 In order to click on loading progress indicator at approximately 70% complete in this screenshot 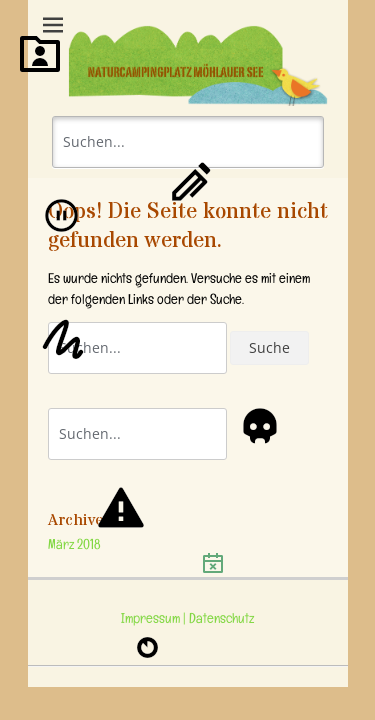, I will do `click(147, 647)`.